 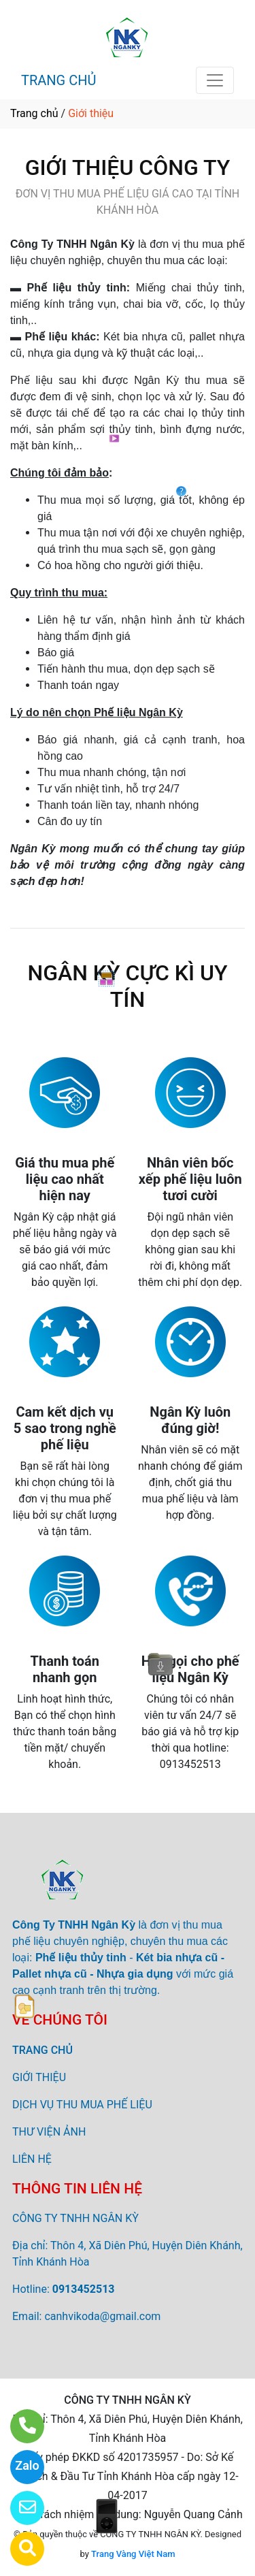 What do you see at coordinates (107, 2516) in the screenshot?
I see `iPod classic device icon` at bounding box center [107, 2516].